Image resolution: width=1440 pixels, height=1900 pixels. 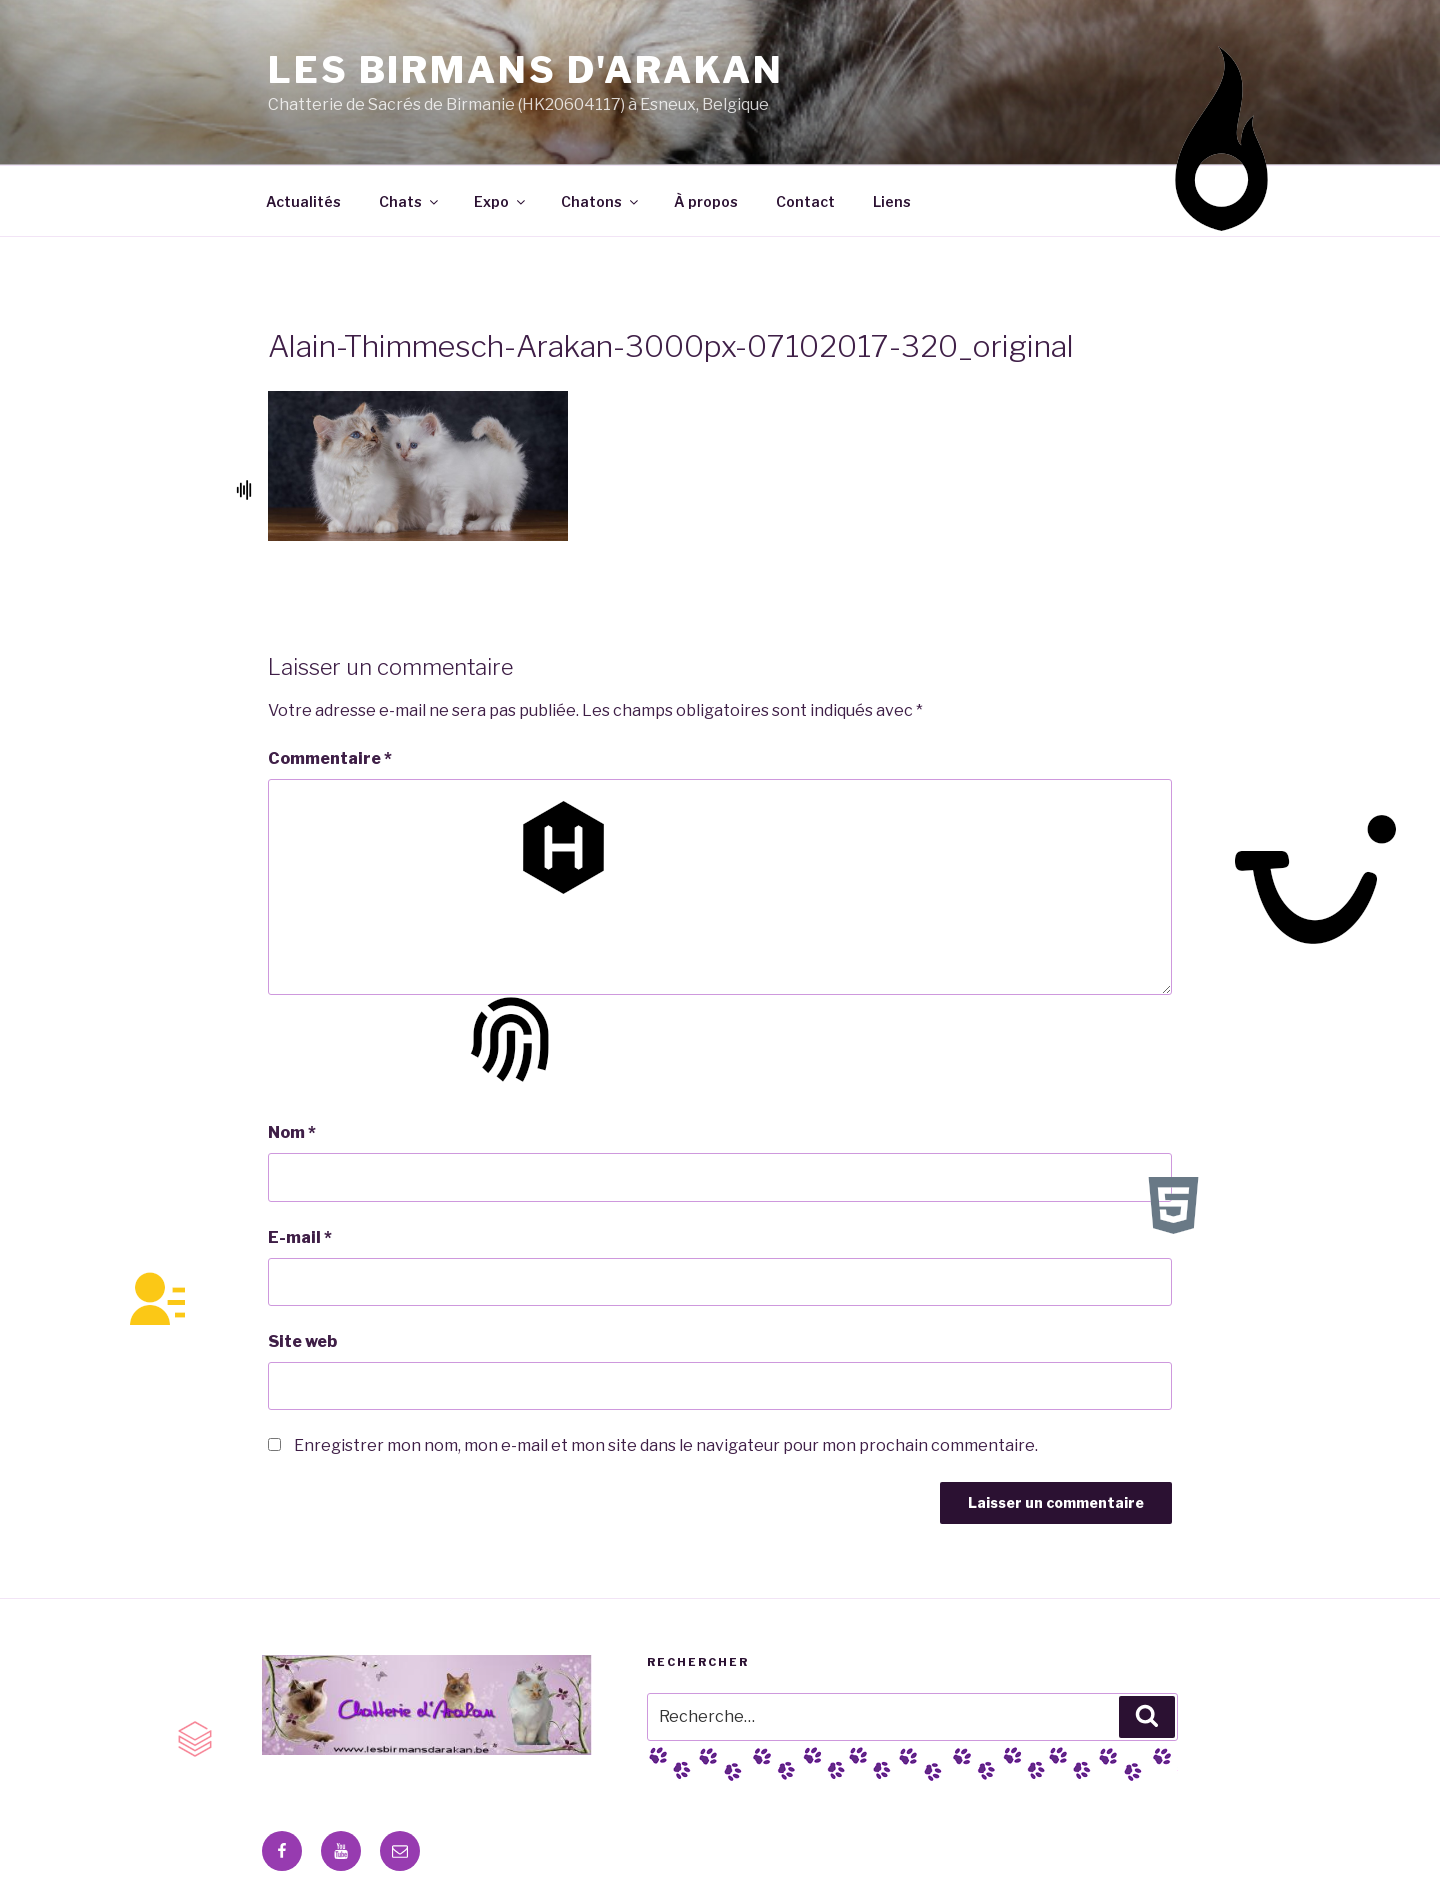 I want to click on access your contacts list, so click(x=155, y=1300).